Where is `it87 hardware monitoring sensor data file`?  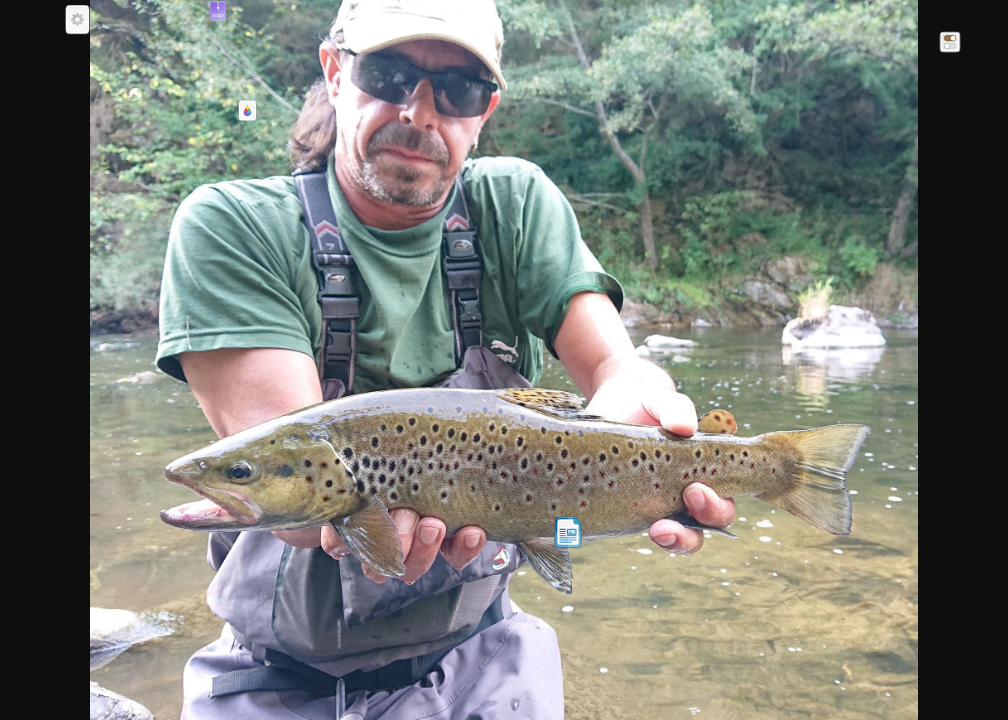 it87 hardware monitoring sensor data file is located at coordinates (247, 110).